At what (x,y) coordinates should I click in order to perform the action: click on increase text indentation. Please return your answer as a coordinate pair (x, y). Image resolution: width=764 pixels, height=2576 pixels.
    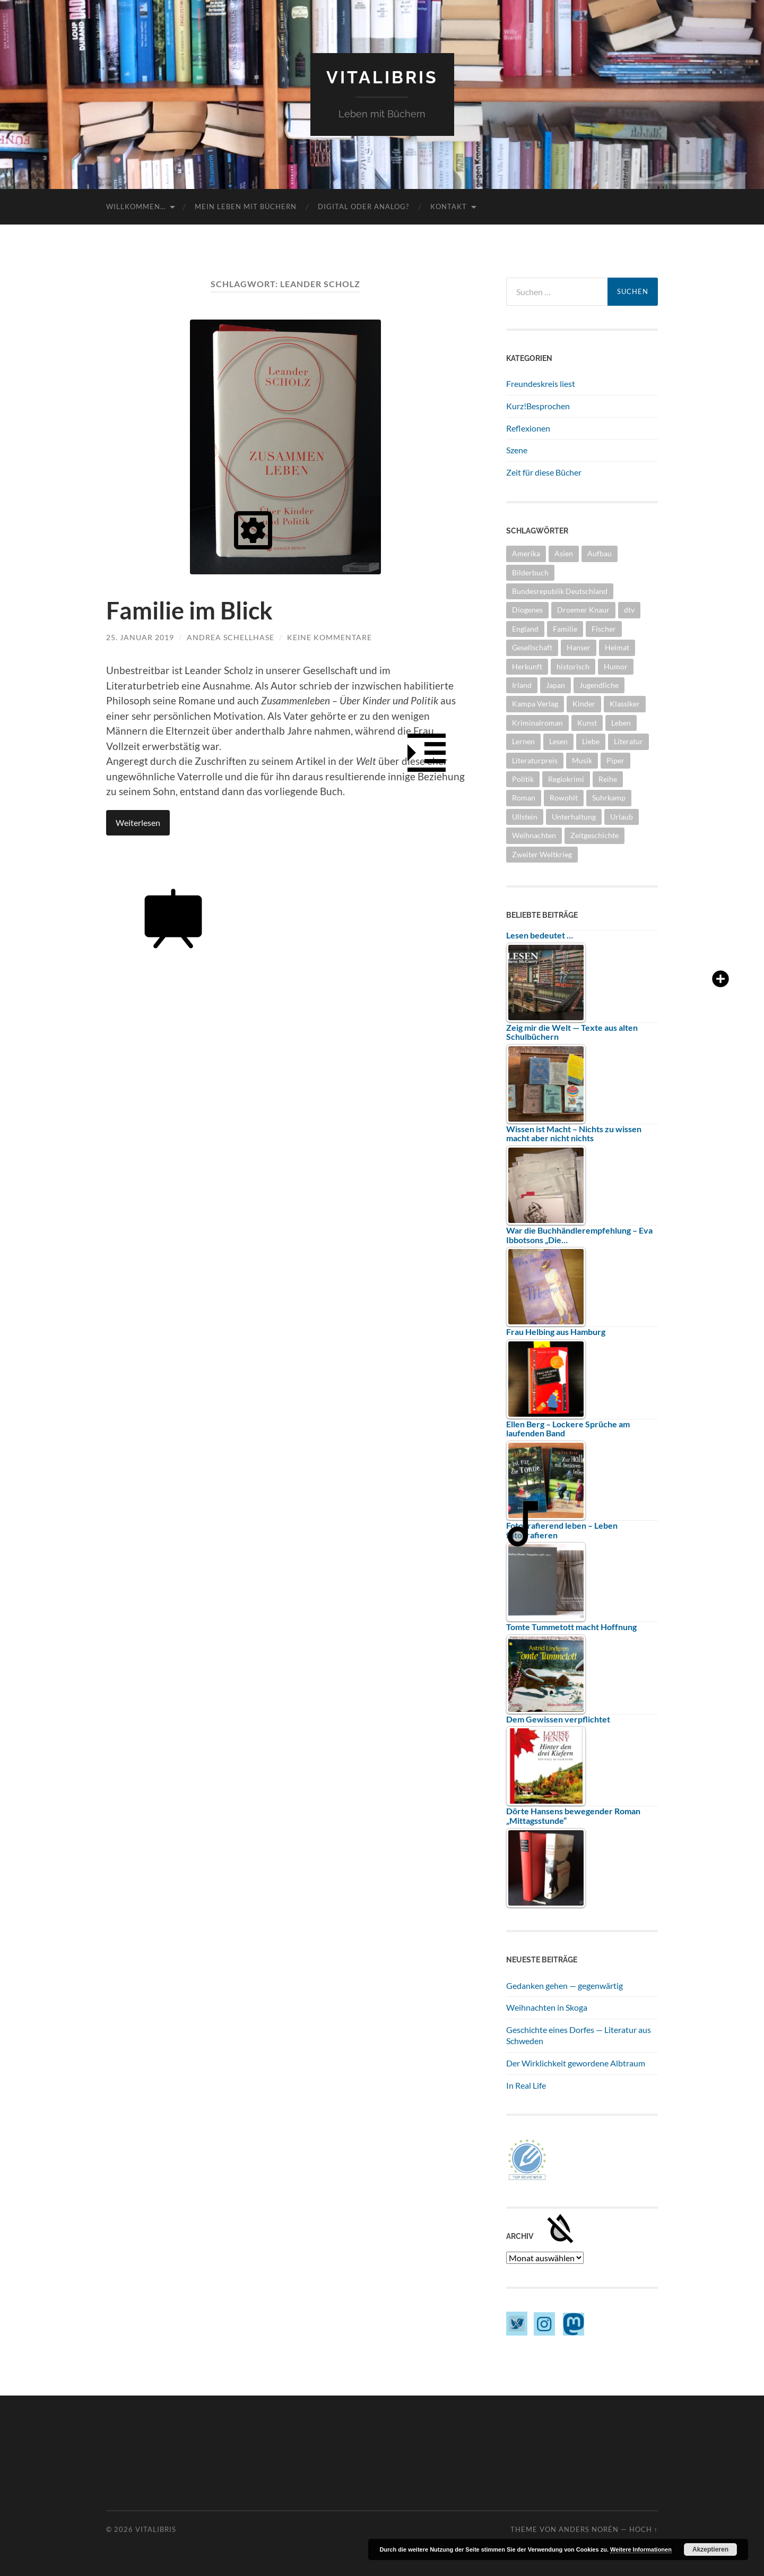
    Looking at the image, I should click on (427, 753).